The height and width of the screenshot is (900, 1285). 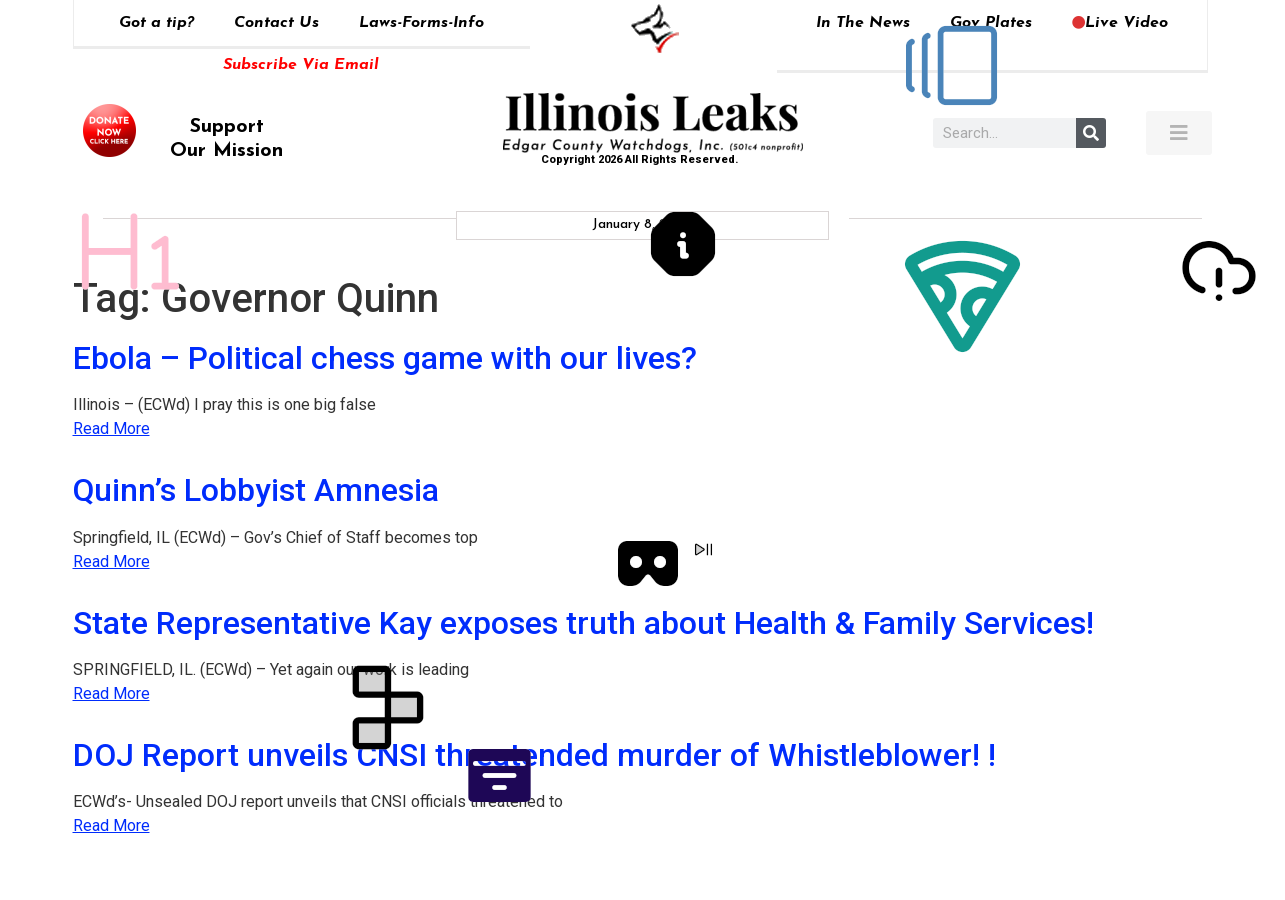 I want to click on access virtual reality or VR mode, so click(x=648, y=562).